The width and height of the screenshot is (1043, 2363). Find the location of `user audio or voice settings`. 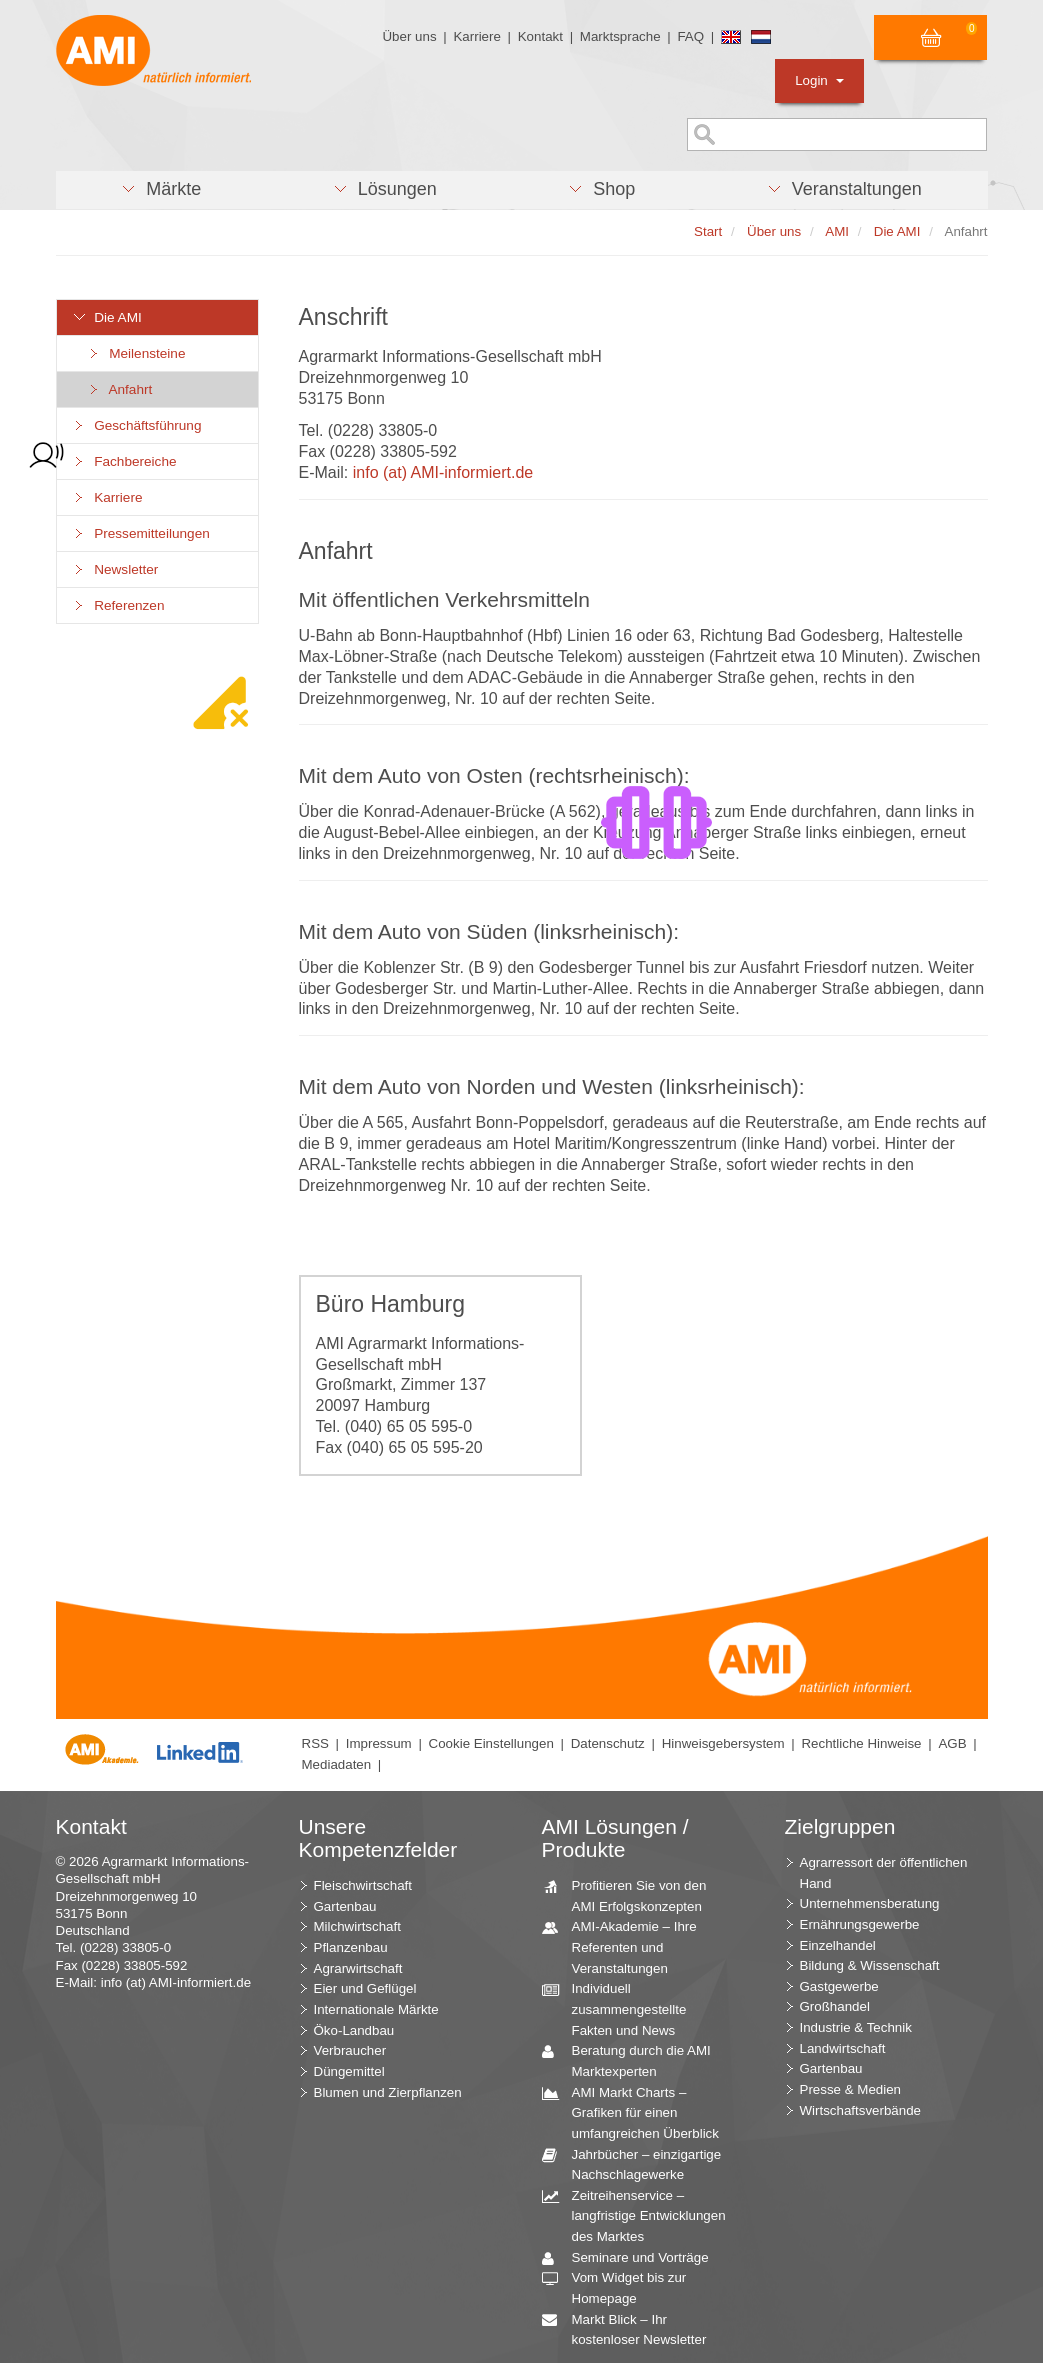

user audio or voice settings is located at coordinates (46, 455).